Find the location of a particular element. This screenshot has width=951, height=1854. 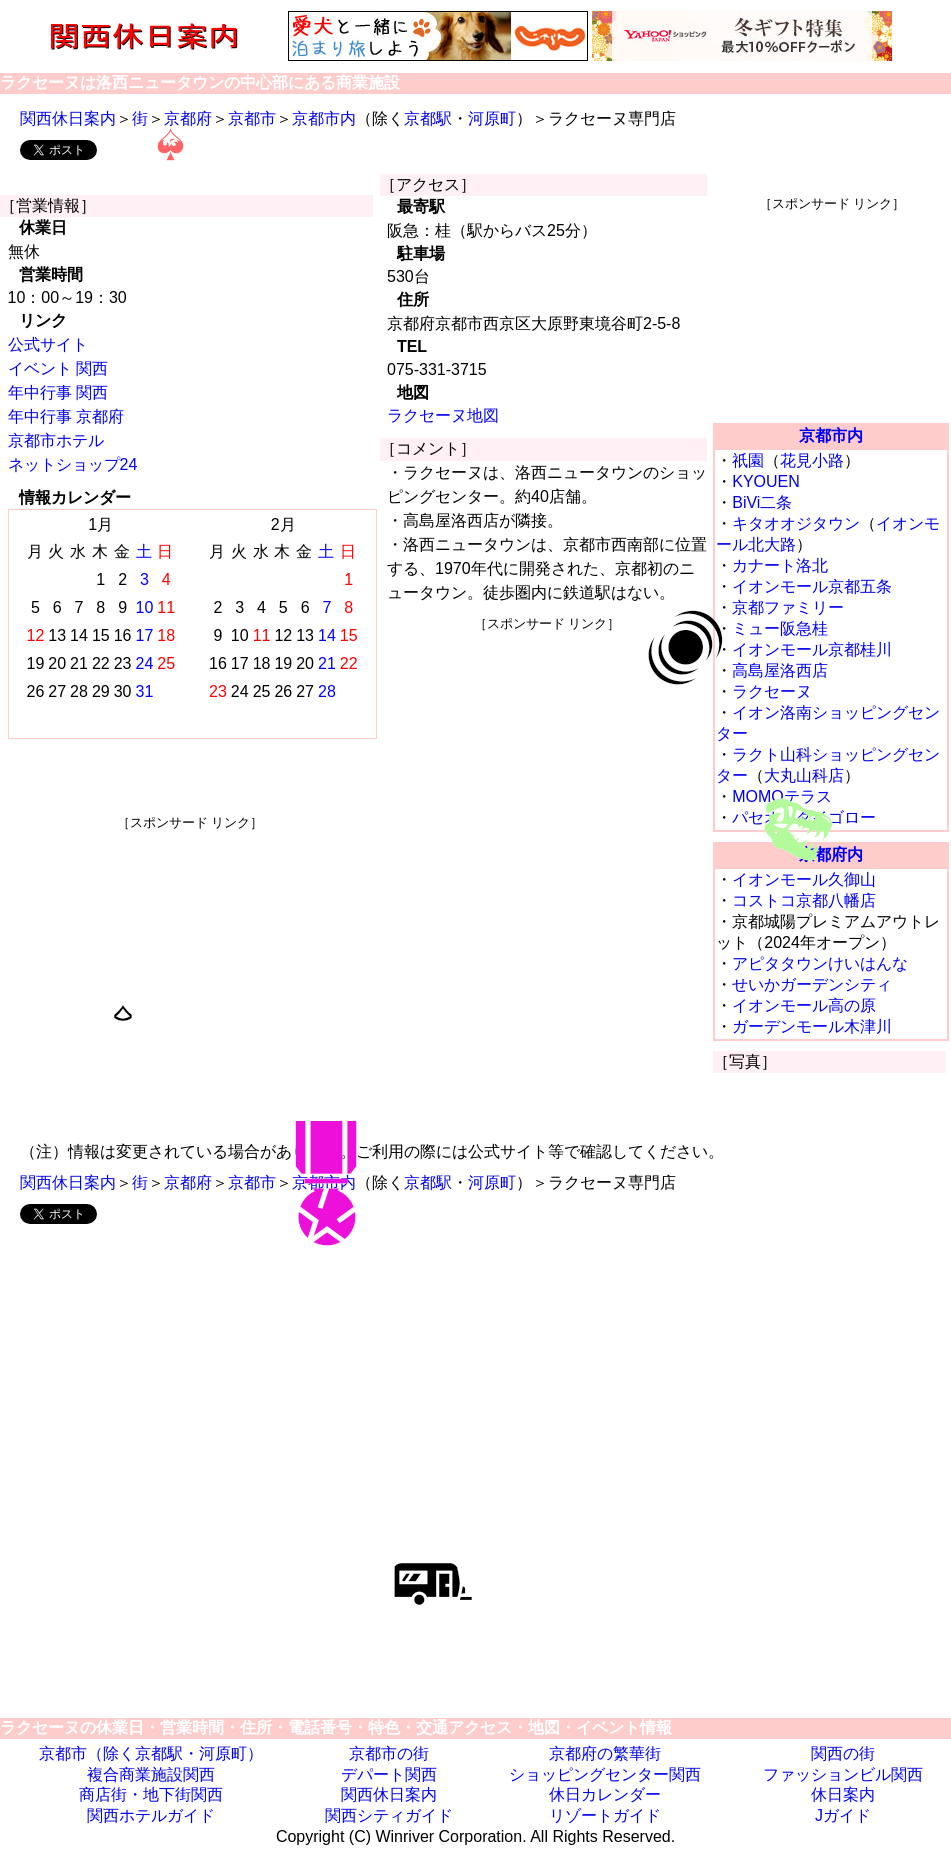

indicates a hot streak or winning hand in a card game is located at coordinates (170, 144).